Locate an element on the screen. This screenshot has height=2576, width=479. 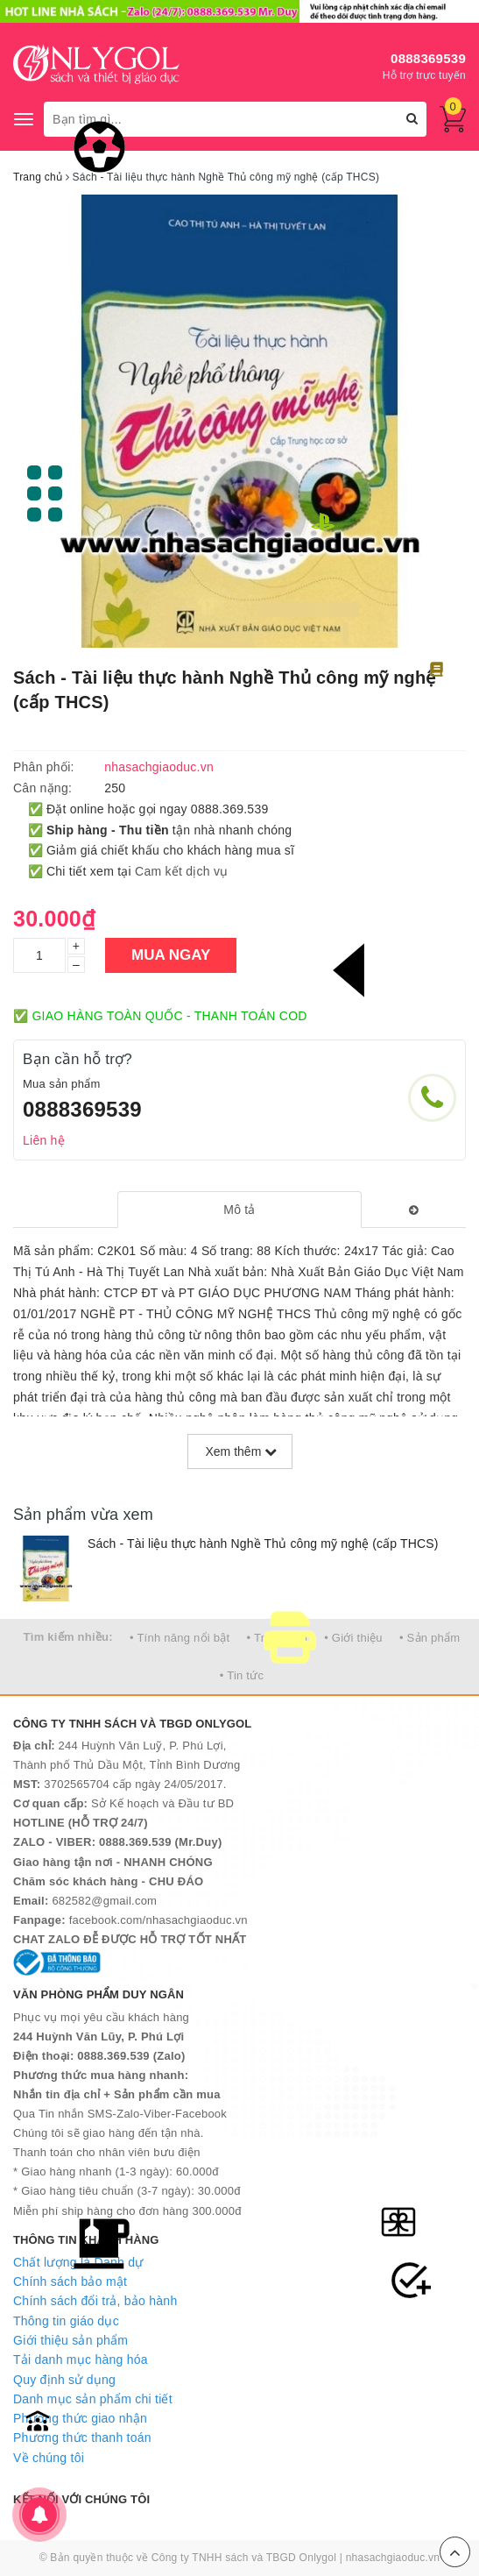
access food and beverage emoji category is located at coordinates (102, 2244).